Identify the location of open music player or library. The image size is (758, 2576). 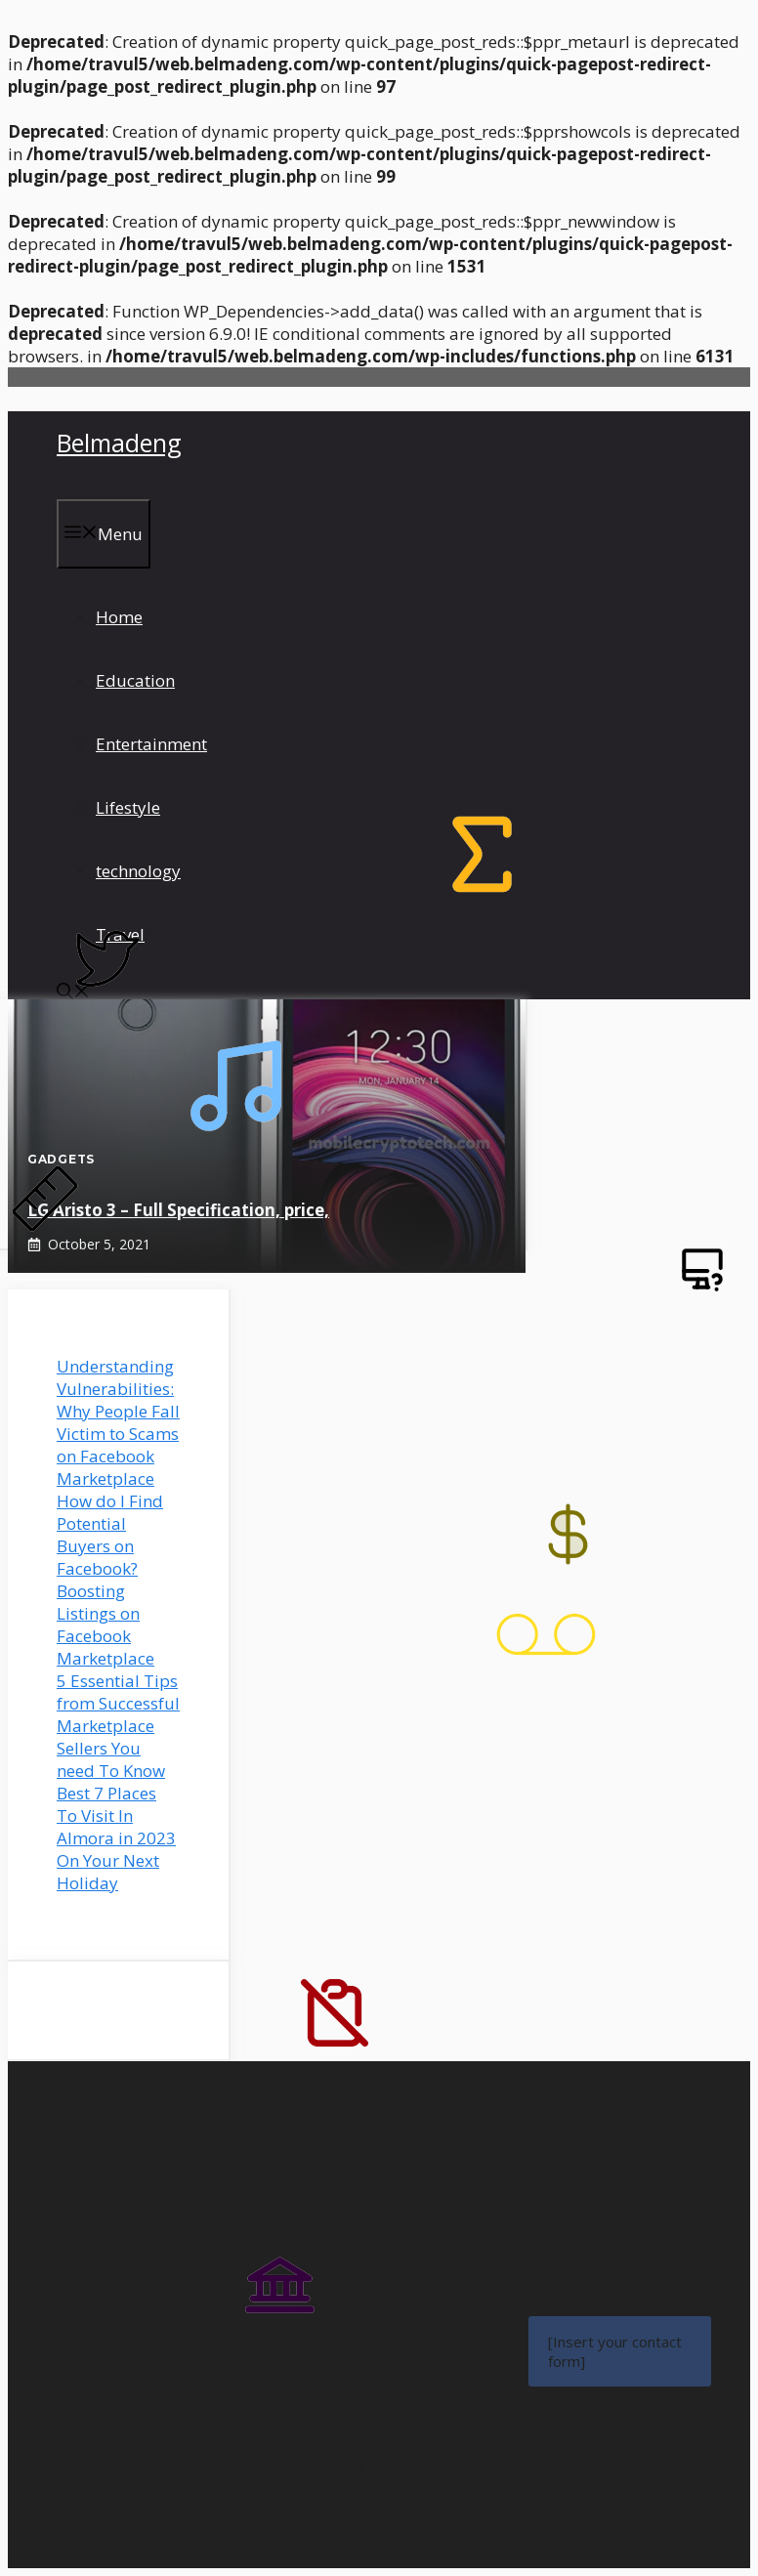
(235, 1085).